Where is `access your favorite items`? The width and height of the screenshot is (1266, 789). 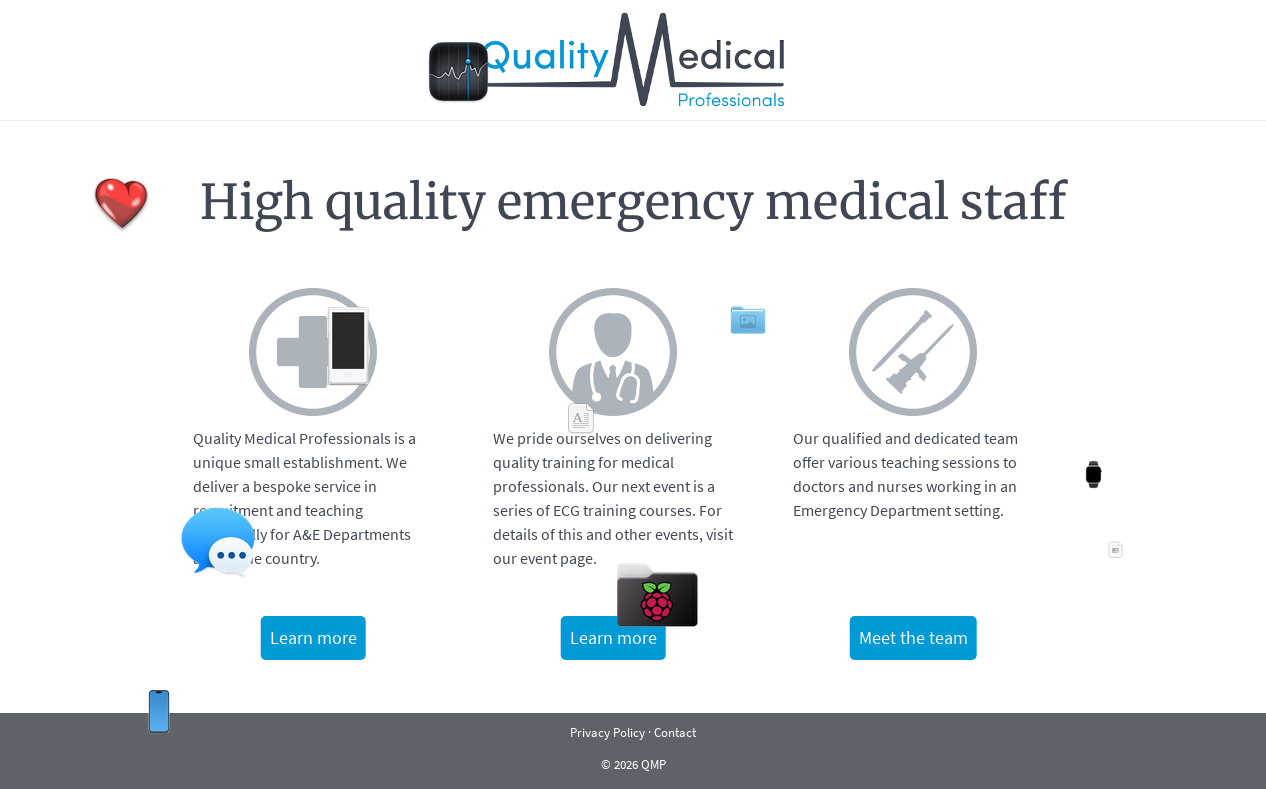 access your favorite items is located at coordinates (123, 204).